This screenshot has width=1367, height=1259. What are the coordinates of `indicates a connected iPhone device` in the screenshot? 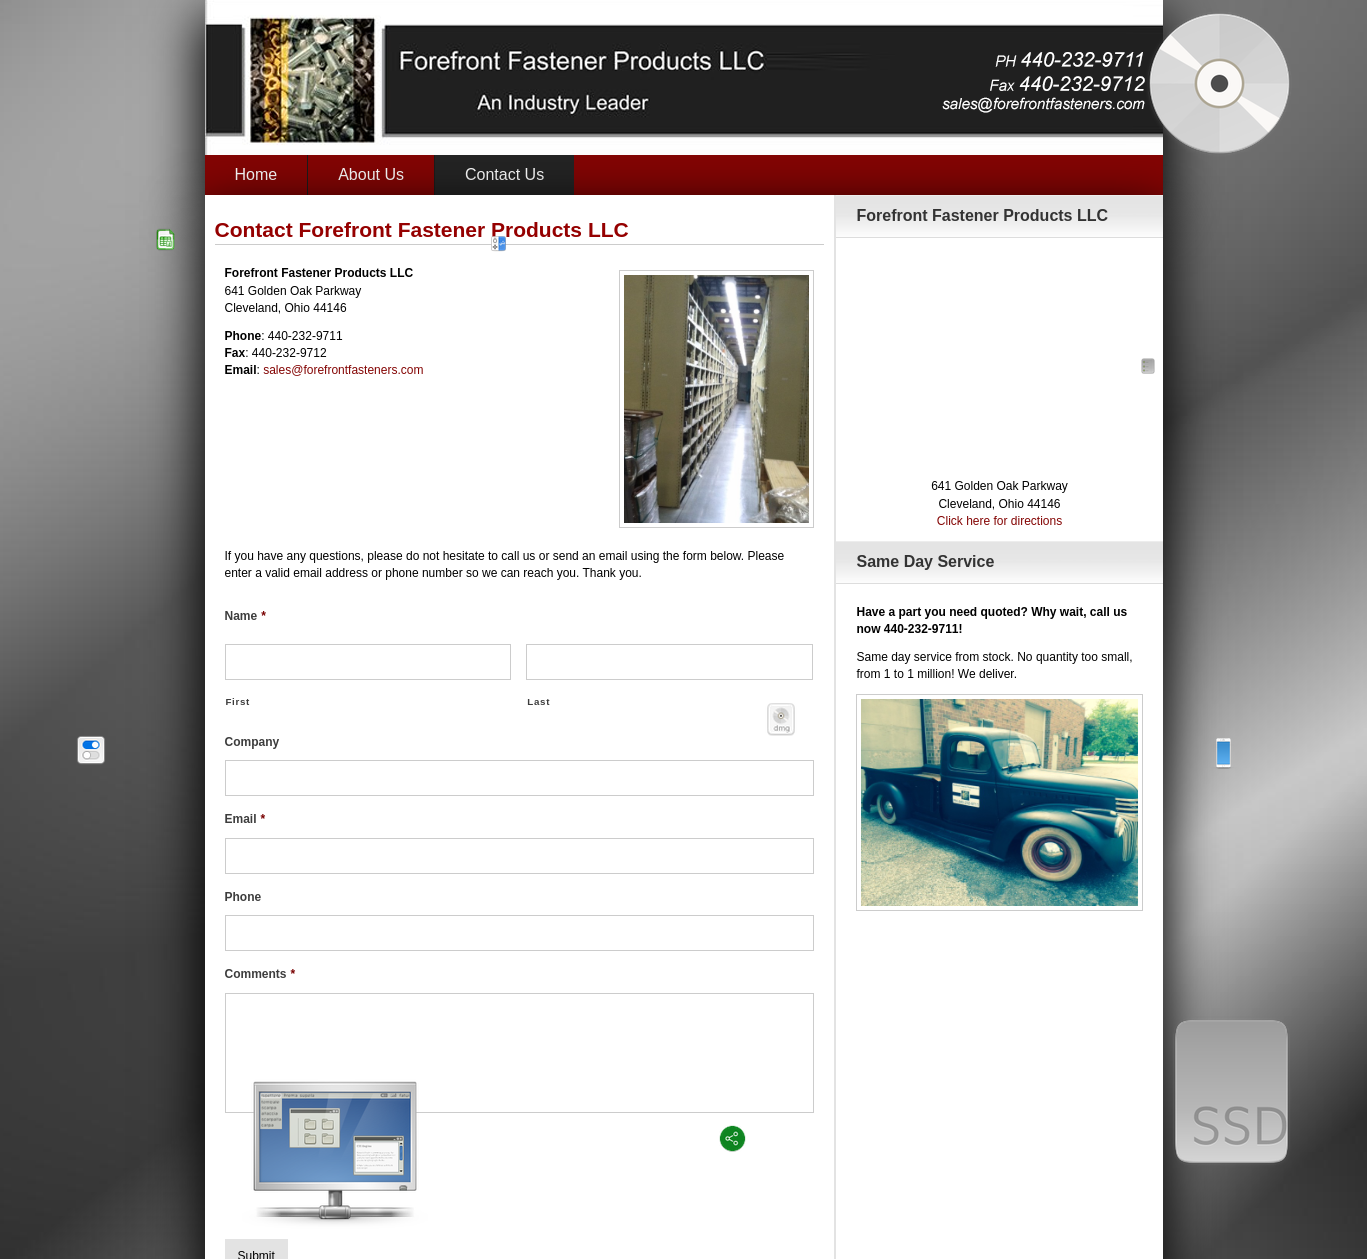 It's located at (1223, 753).